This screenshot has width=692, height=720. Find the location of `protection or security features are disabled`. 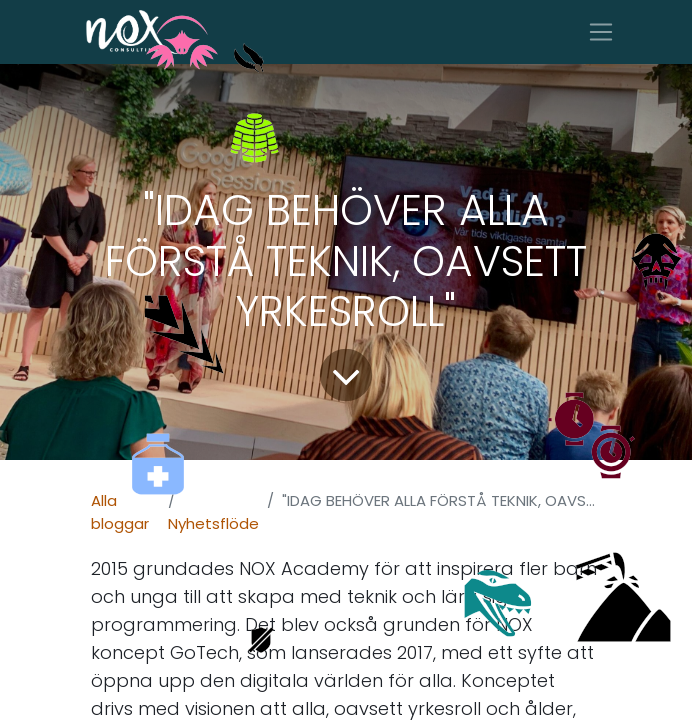

protection or security features are disabled is located at coordinates (261, 640).